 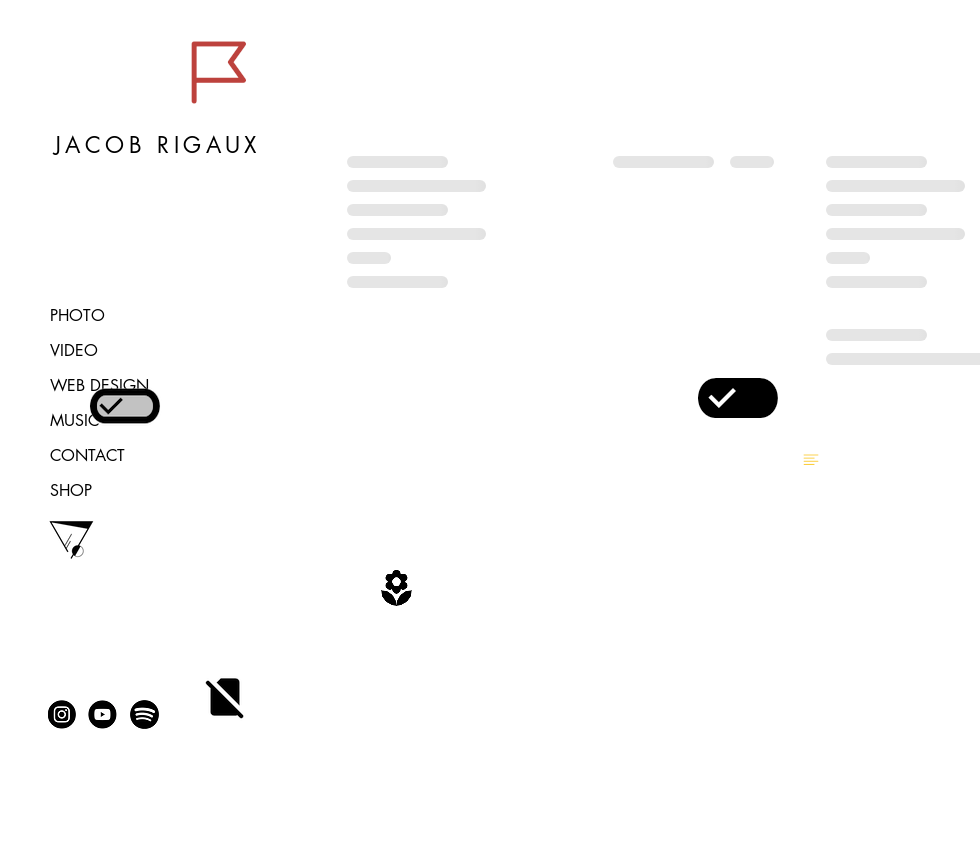 What do you see at coordinates (225, 697) in the screenshot?
I see `no sim card detected` at bounding box center [225, 697].